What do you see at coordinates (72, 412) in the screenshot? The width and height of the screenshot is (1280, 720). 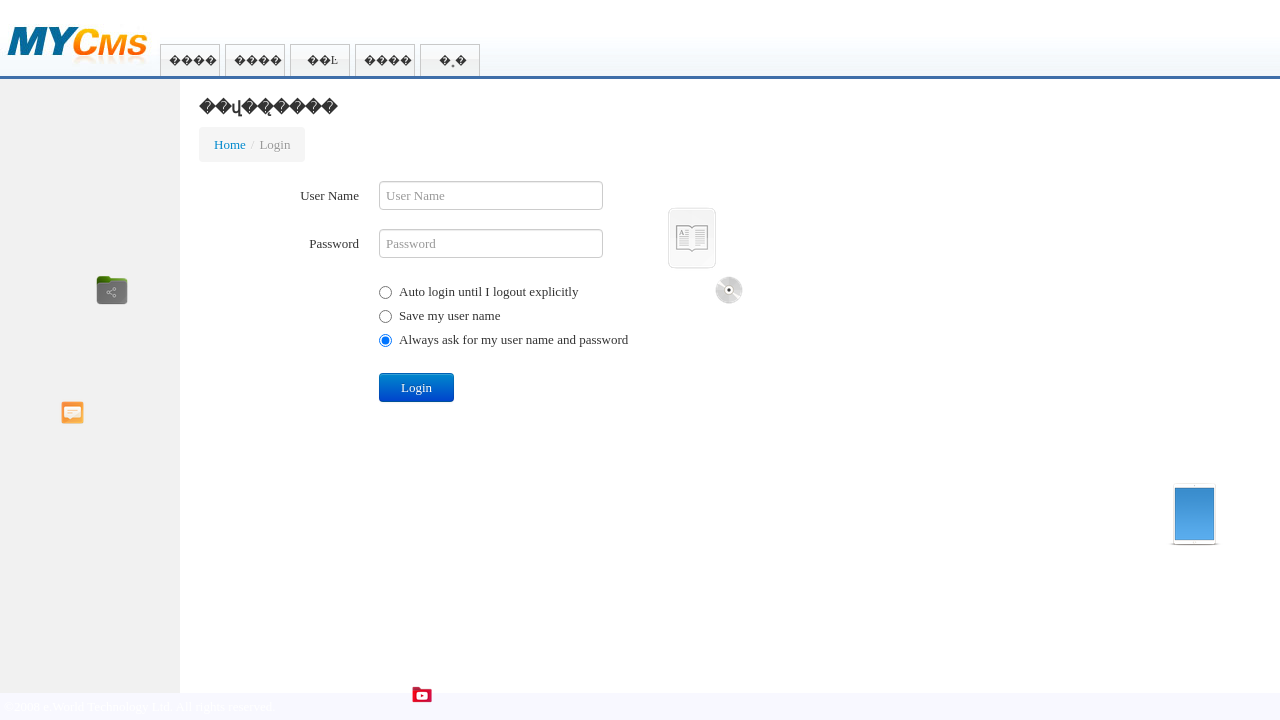 I see `open messaging or chat application` at bounding box center [72, 412].